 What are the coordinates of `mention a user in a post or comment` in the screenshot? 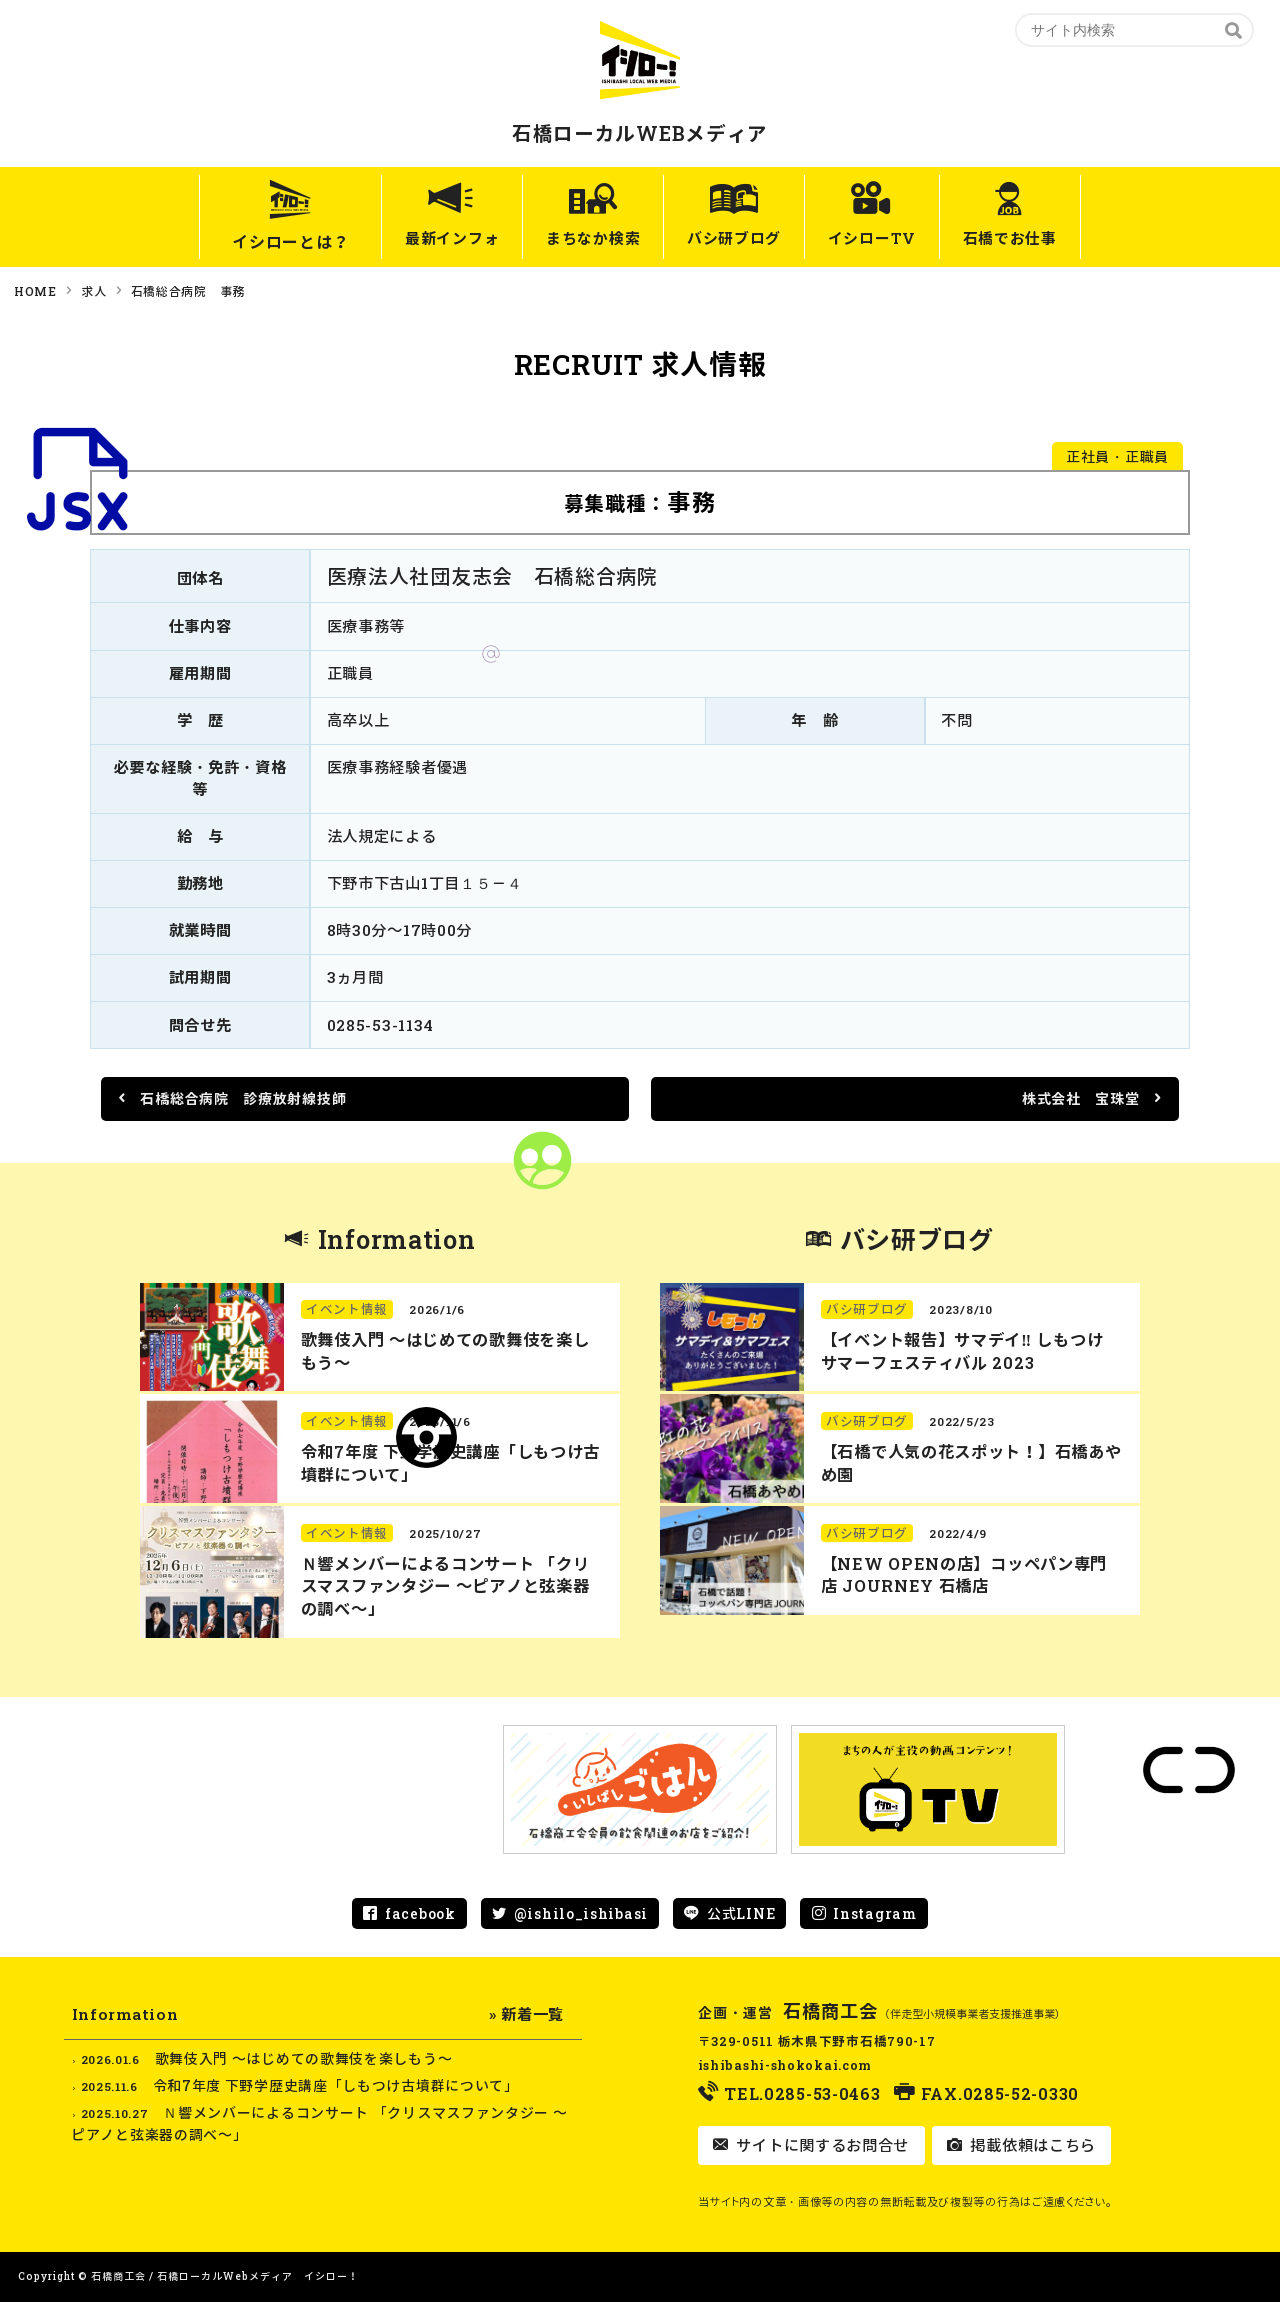 It's located at (491, 654).